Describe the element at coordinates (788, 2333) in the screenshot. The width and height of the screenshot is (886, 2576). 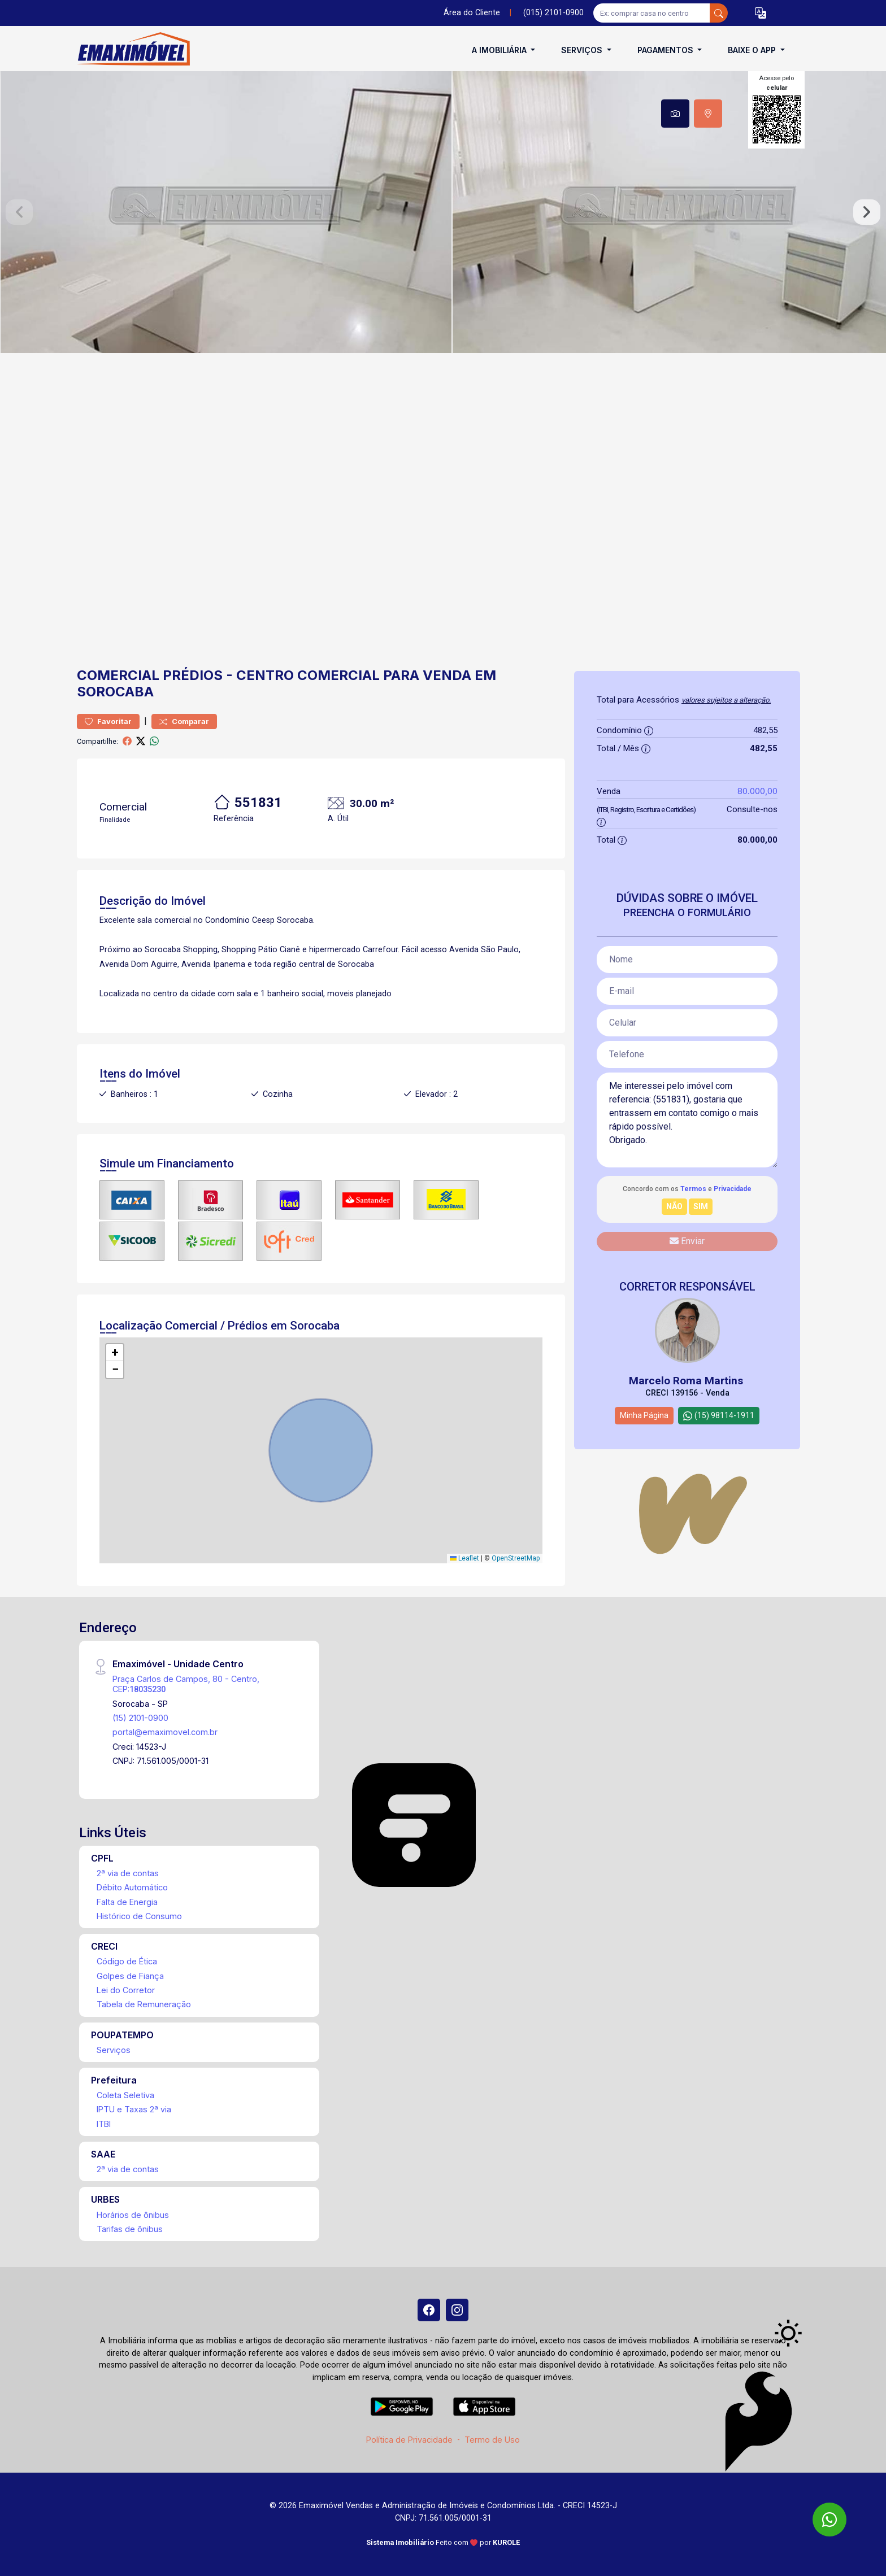
I see `switch to light mode` at that location.